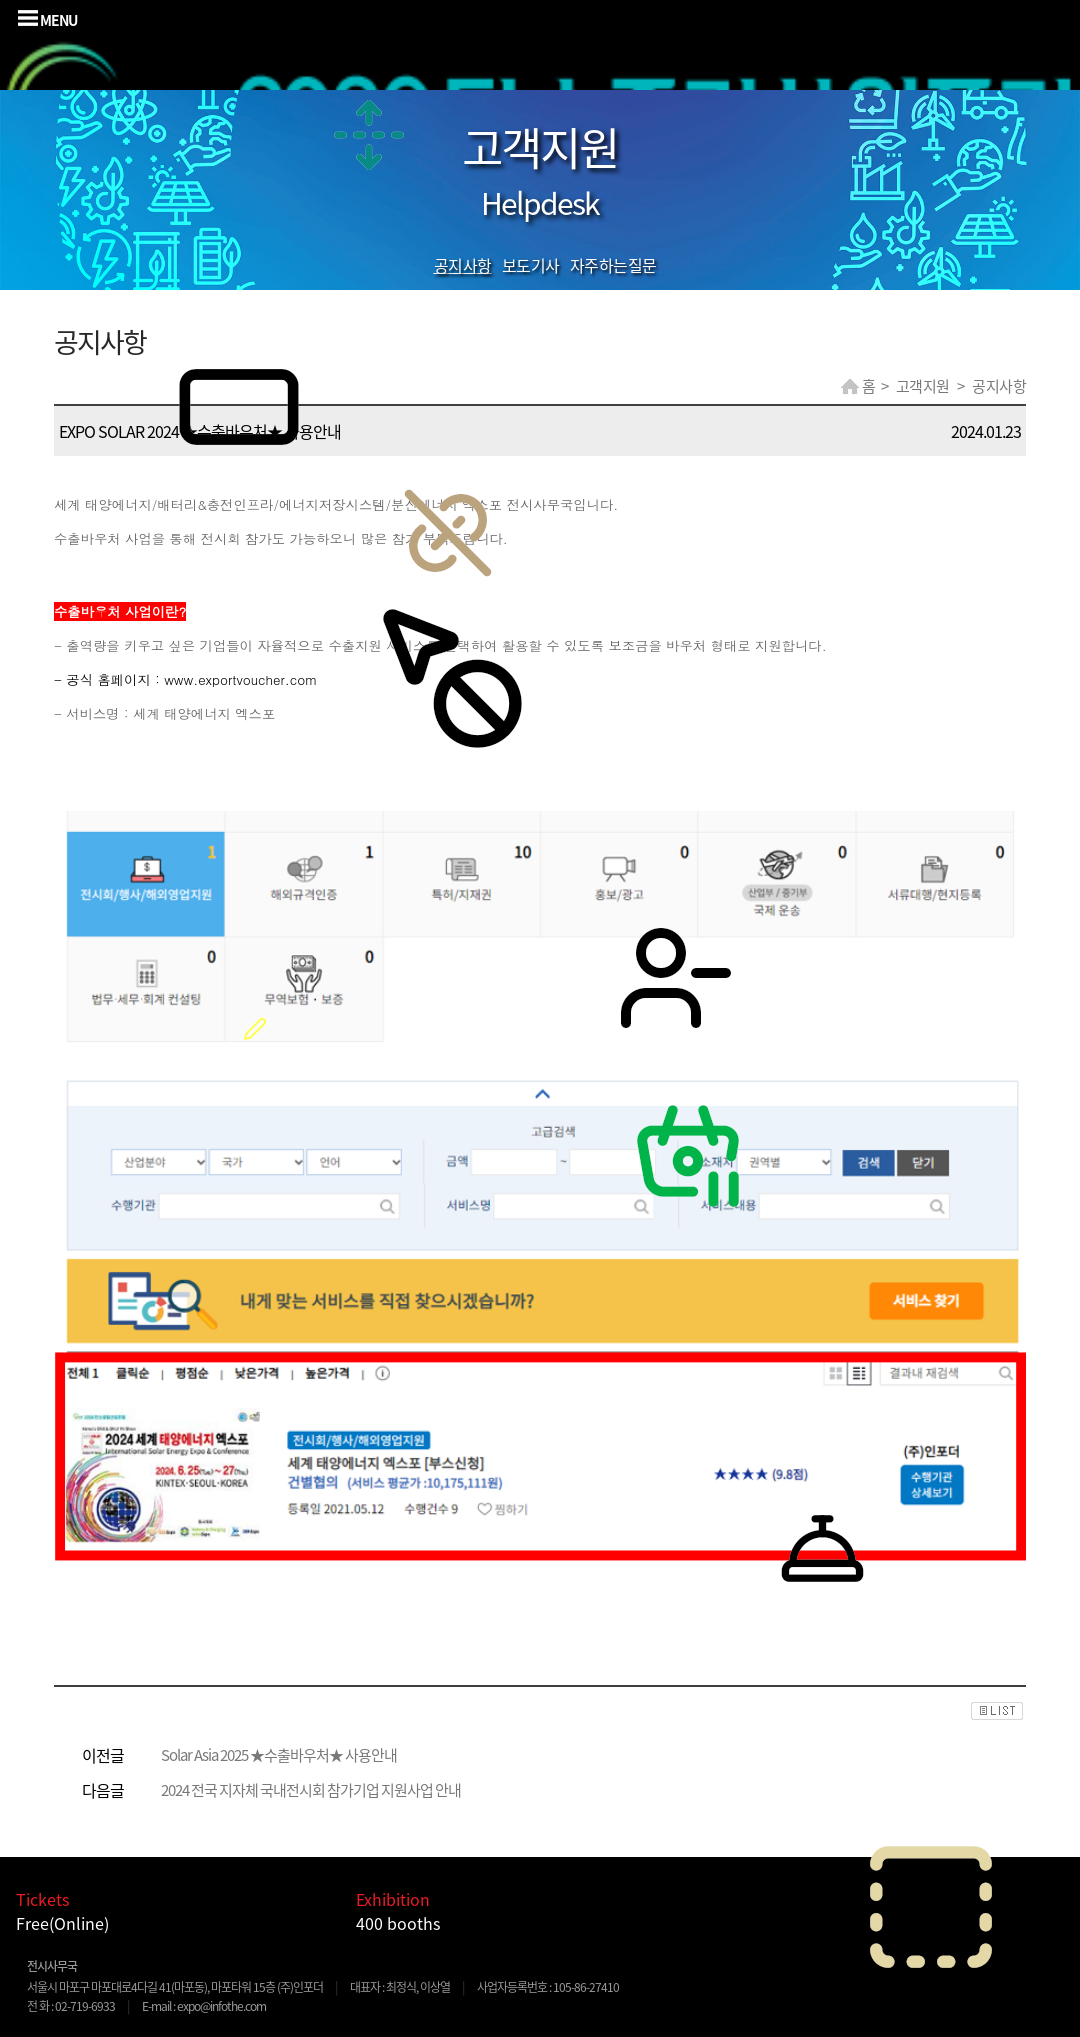 This screenshot has height=2037, width=1080. Describe the element at coordinates (452, 678) in the screenshot. I see `cursor interaction disabled` at that location.